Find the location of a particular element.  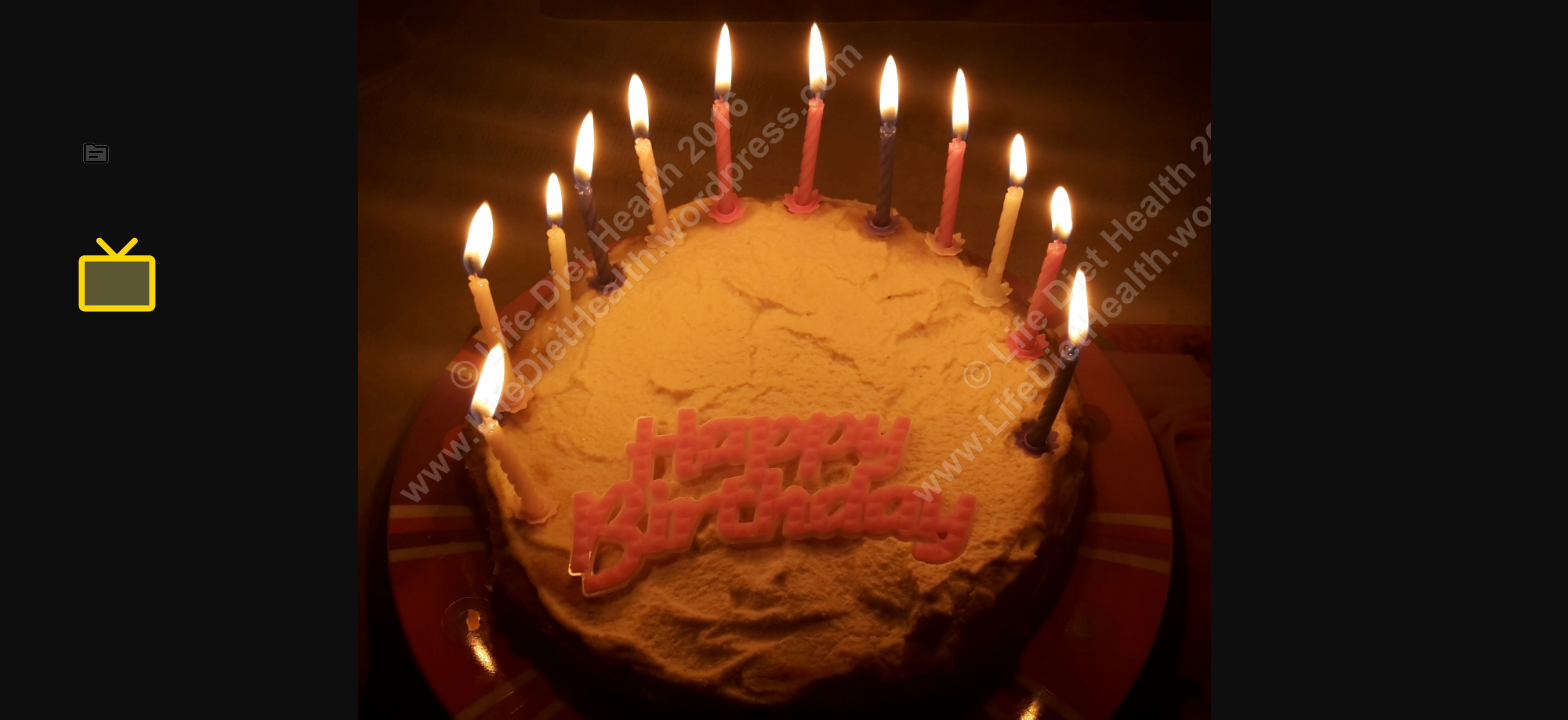

access source files or documents is located at coordinates (96, 153).